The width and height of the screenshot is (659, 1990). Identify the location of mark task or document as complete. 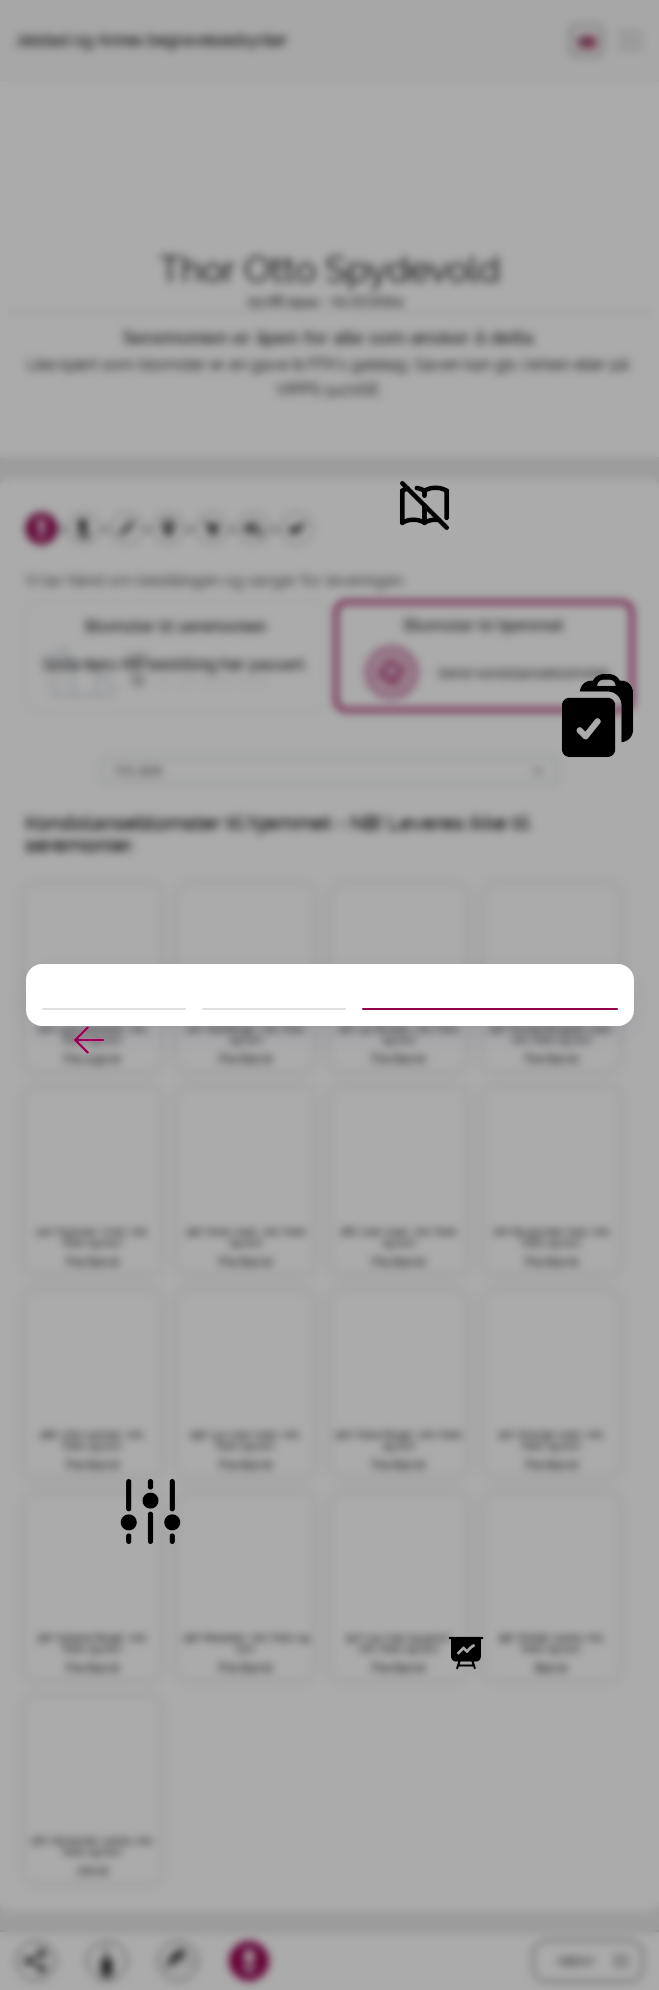
(597, 715).